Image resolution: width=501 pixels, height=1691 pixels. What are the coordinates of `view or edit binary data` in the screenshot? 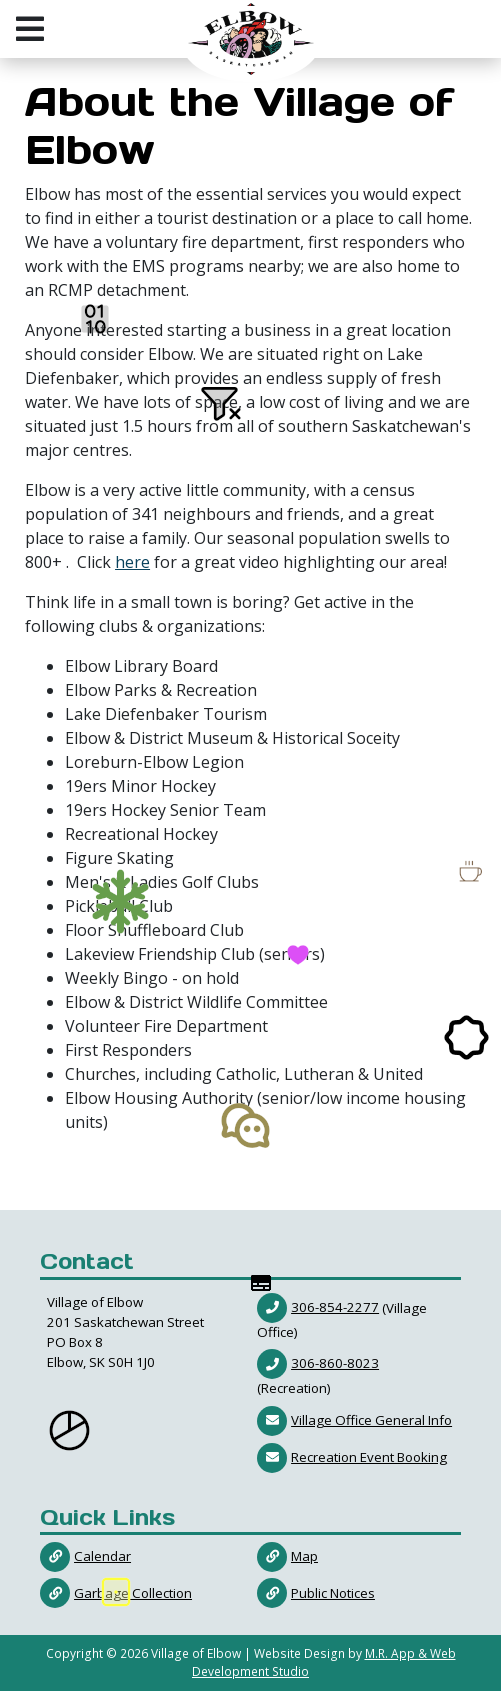 It's located at (95, 319).